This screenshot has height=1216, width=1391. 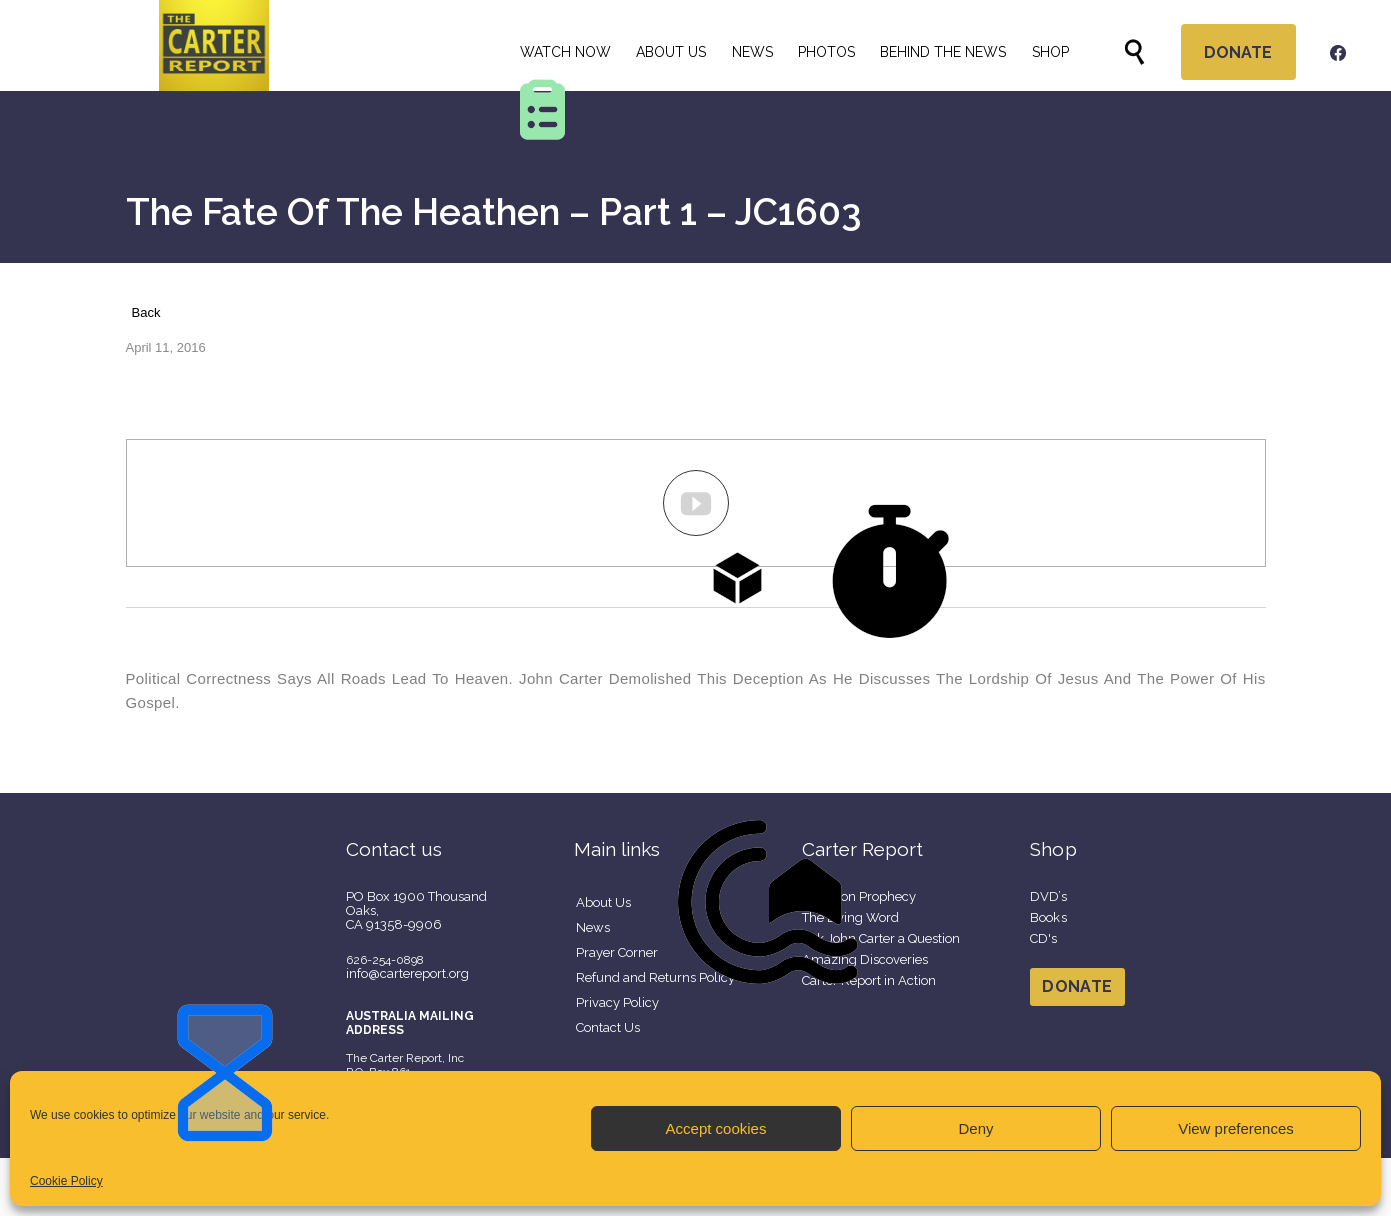 What do you see at coordinates (225, 1073) in the screenshot?
I see `indicates a loading or processing state` at bounding box center [225, 1073].